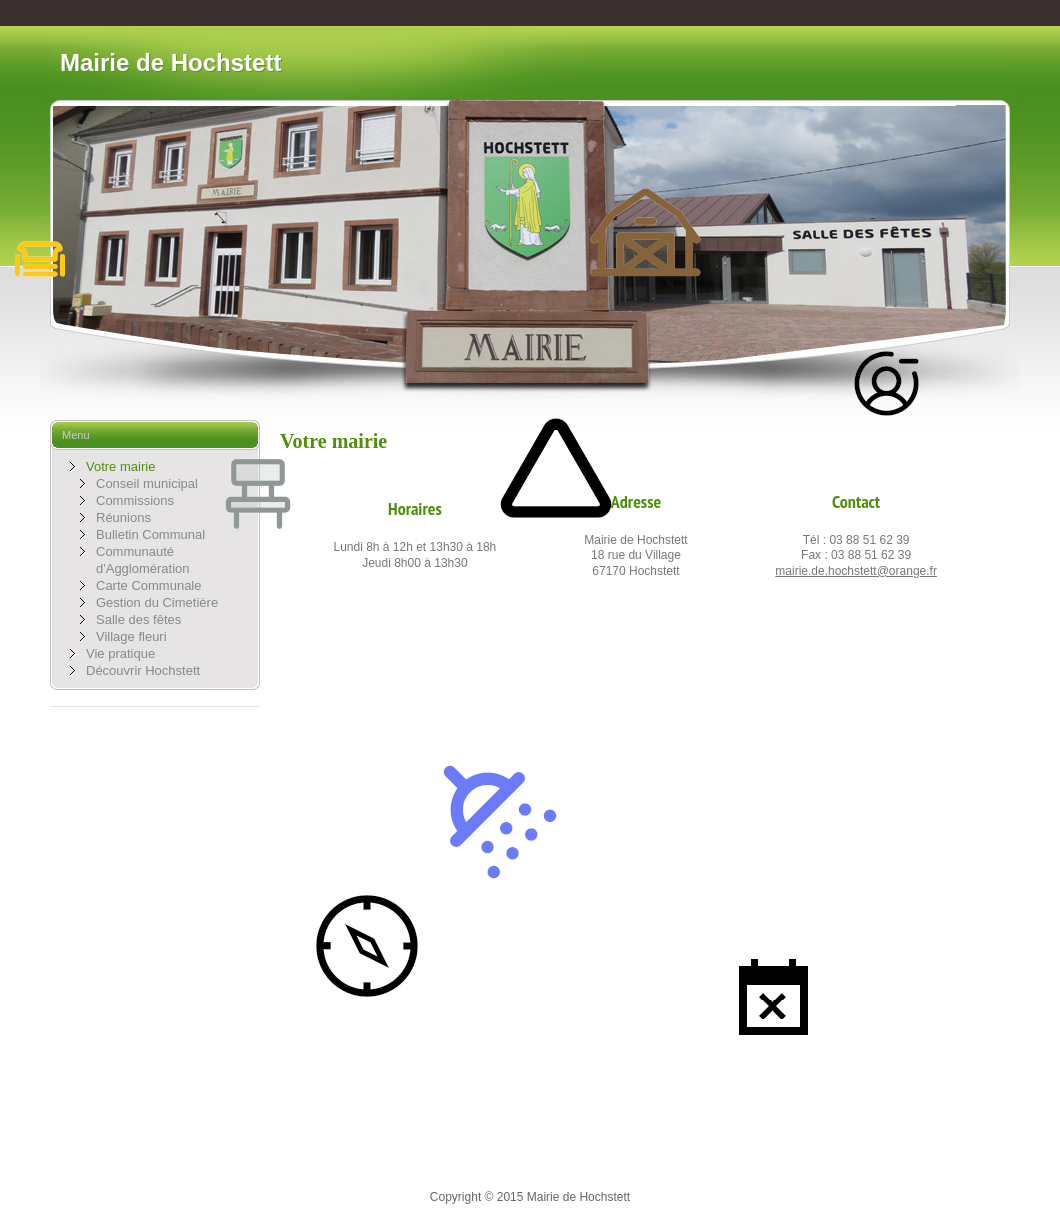 The height and width of the screenshot is (1227, 1060). What do you see at coordinates (886, 383) in the screenshot?
I see `remove a user from your contacts` at bounding box center [886, 383].